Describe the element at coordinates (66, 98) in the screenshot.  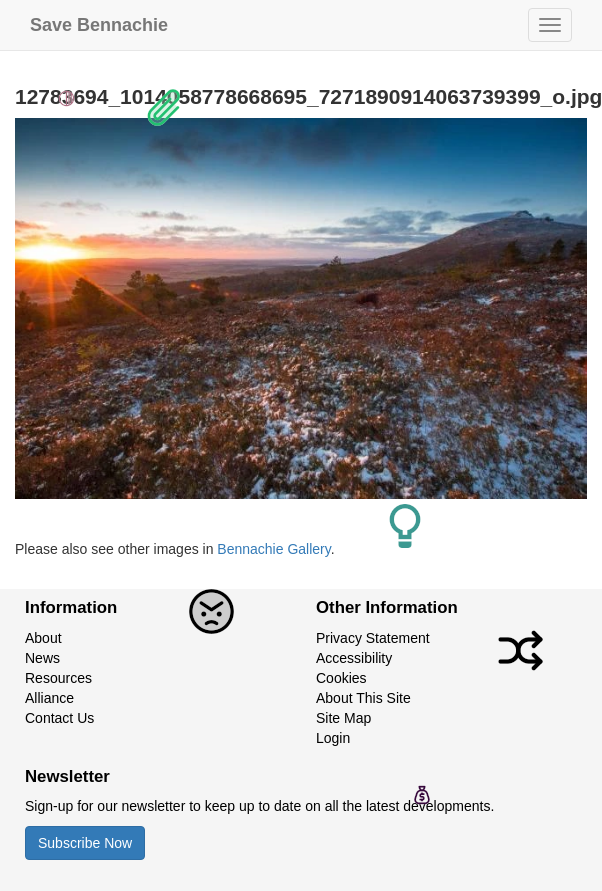
I see `toggle between light and dark mode` at that location.